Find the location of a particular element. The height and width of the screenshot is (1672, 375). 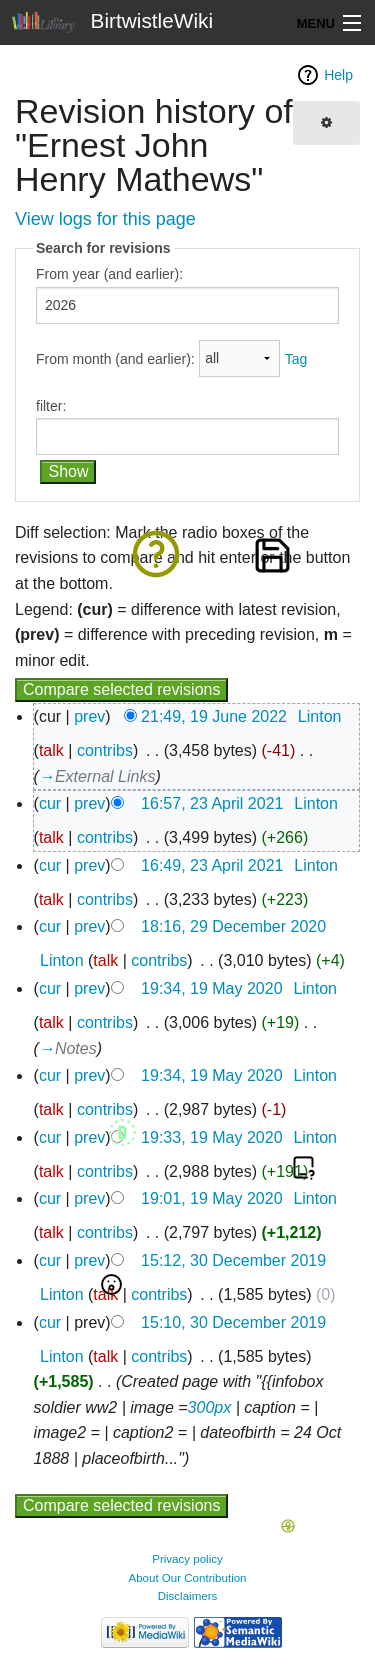

save current file or document is located at coordinates (272, 555).